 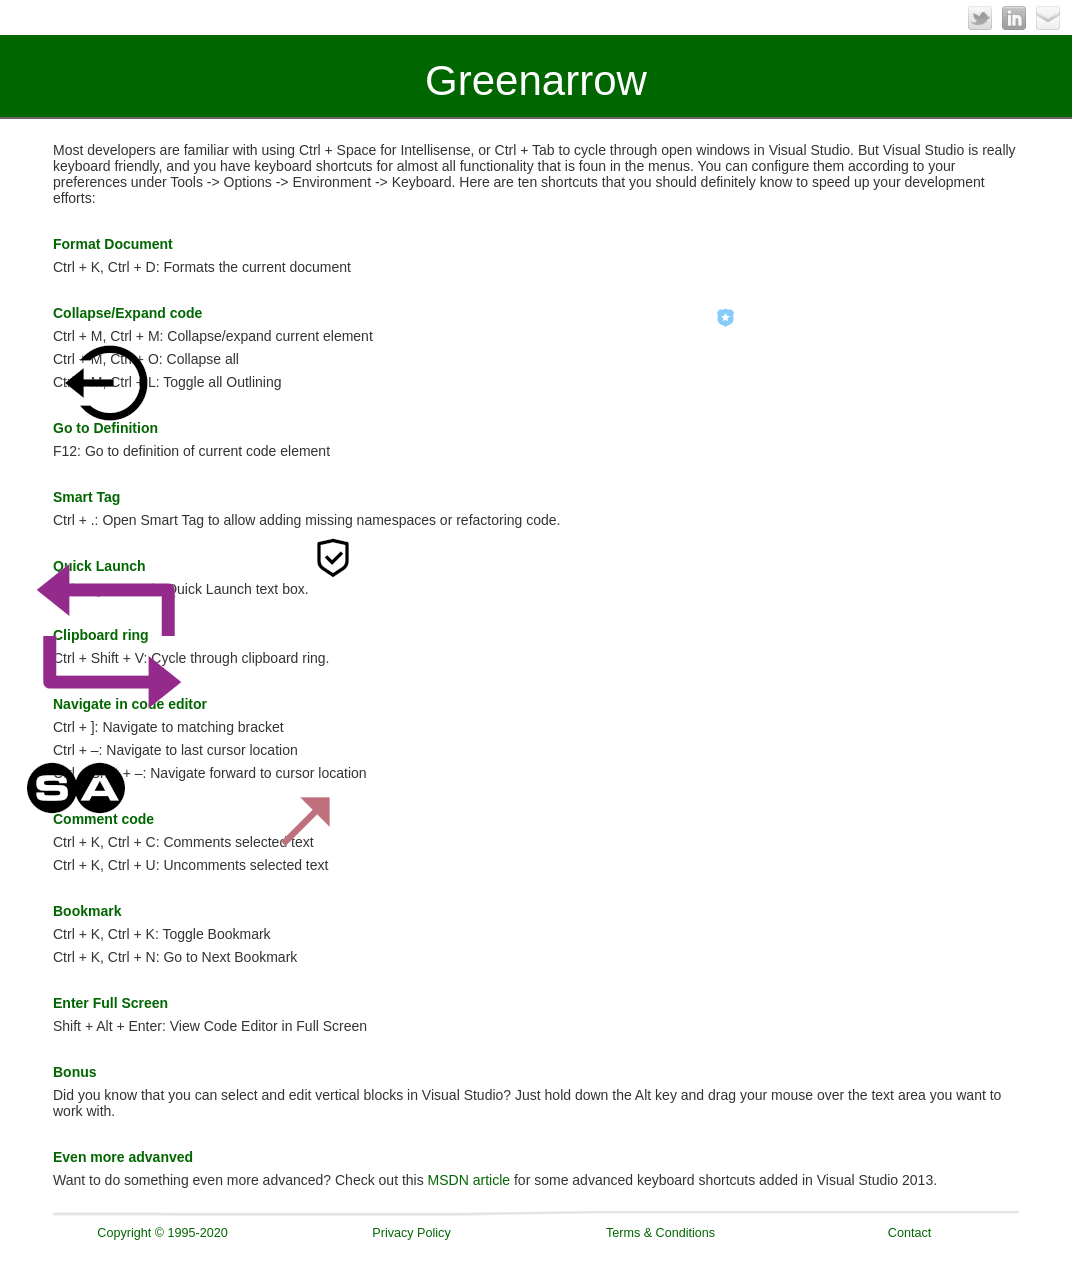 What do you see at coordinates (109, 636) in the screenshot?
I see `enable repeat or loop playback` at bounding box center [109, 636].